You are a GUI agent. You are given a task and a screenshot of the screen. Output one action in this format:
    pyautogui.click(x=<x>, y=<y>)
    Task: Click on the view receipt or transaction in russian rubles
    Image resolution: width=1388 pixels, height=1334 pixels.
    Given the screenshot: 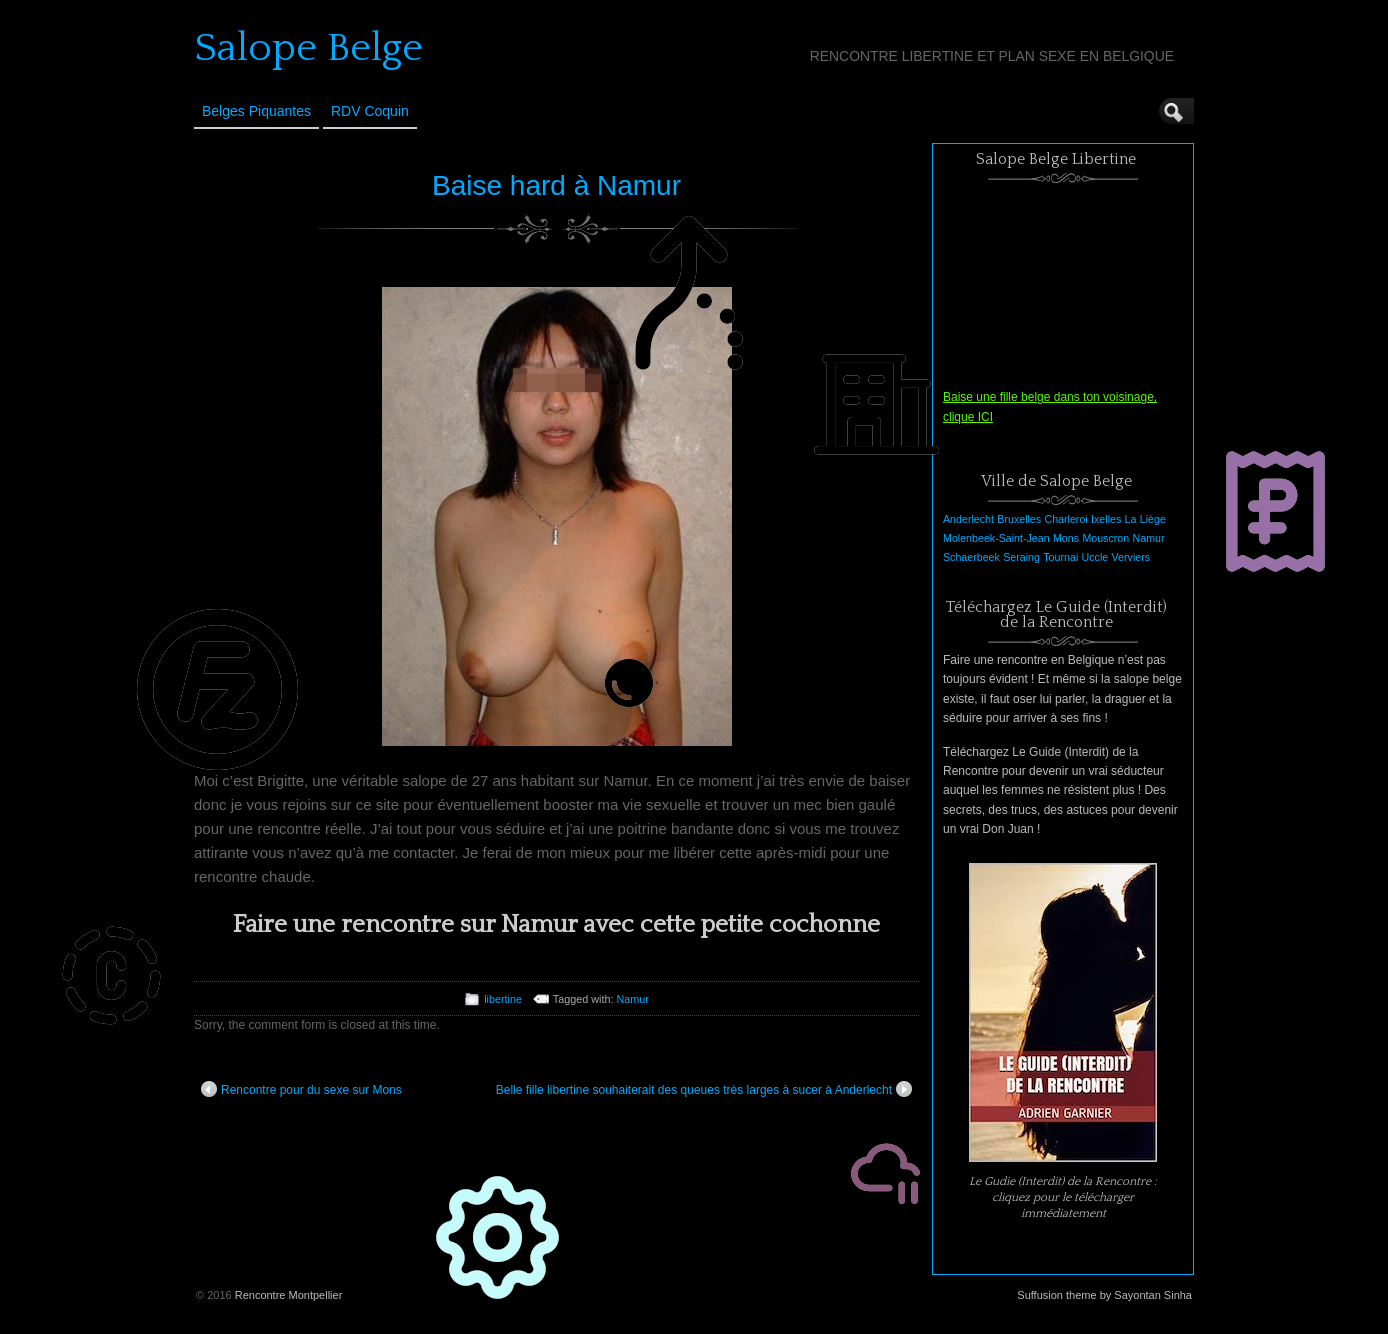 What is the action you would take?
    pyautogui.click(x=1275, y=511)
    